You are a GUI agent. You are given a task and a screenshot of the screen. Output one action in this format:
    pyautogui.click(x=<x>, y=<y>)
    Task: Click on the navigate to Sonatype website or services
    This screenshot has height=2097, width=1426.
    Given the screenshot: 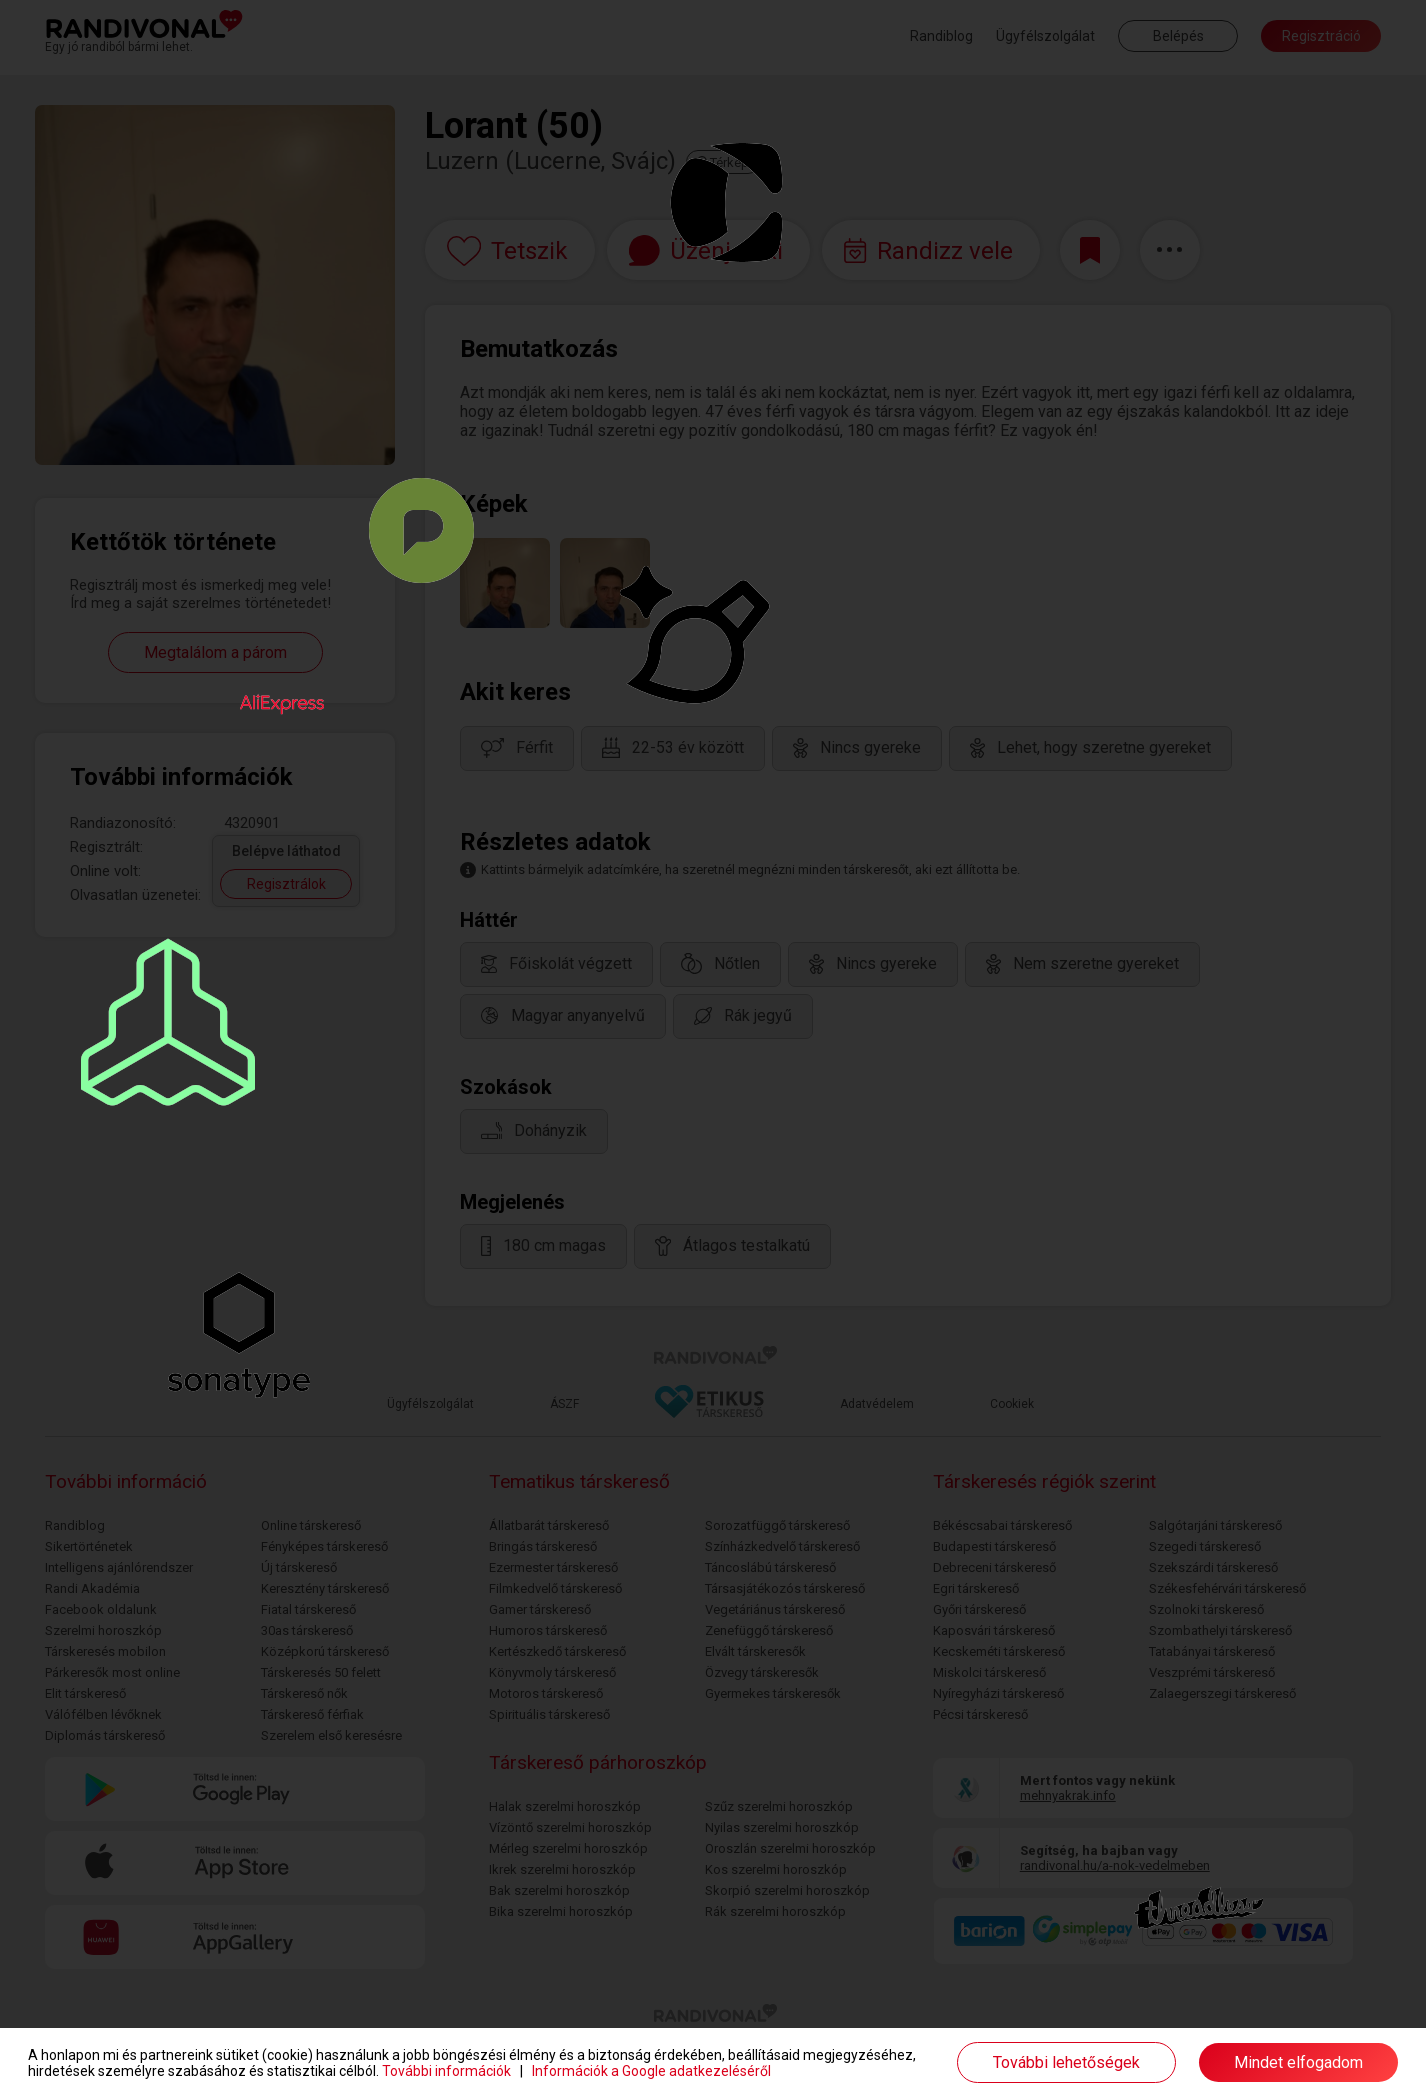 What is the action you would take?
    pyautogui.click(x=239, y=1335)
    